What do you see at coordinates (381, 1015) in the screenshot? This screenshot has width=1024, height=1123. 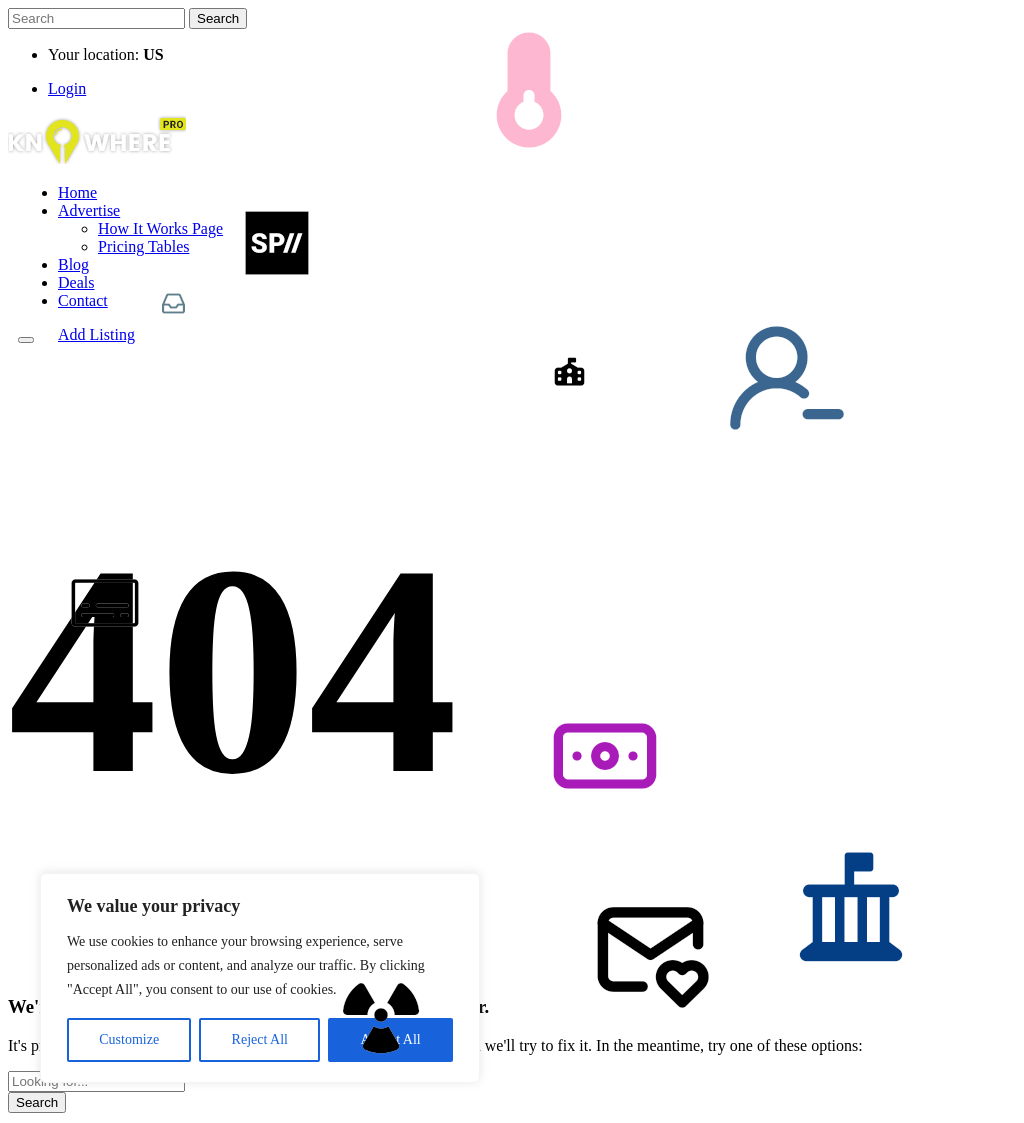 I see `indicates radioactive or hazardous material warning` at bounding box center [381, 1015].